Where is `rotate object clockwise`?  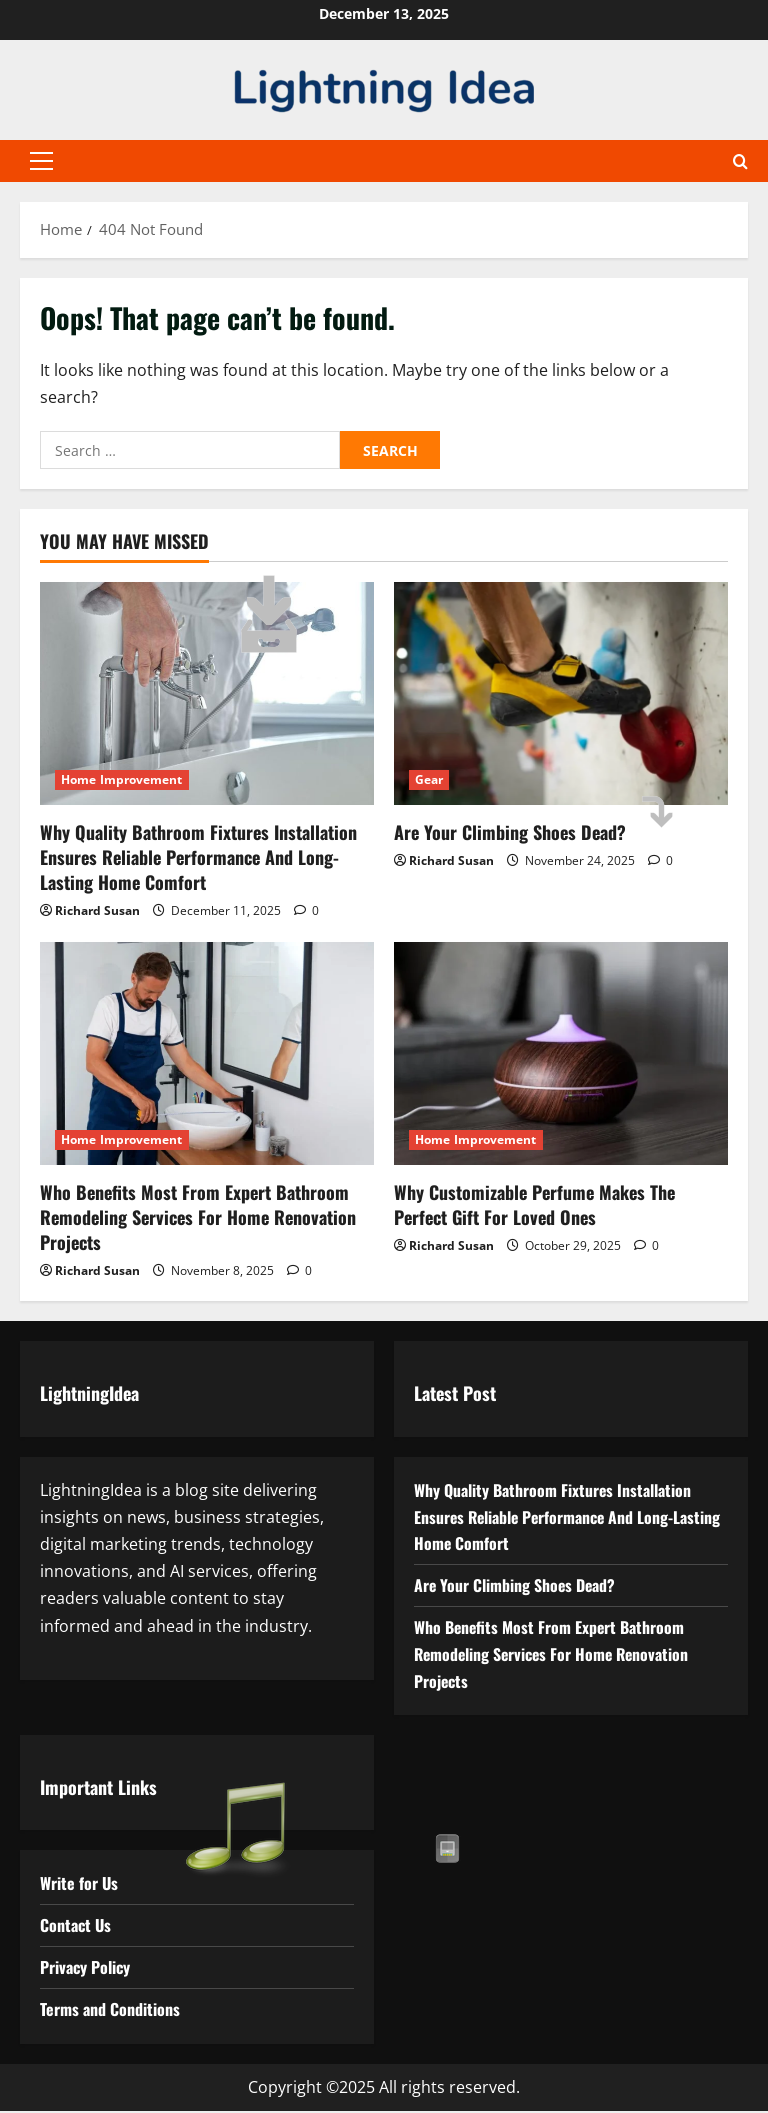 rotate object clockwise is located at coordinates (656, 810).